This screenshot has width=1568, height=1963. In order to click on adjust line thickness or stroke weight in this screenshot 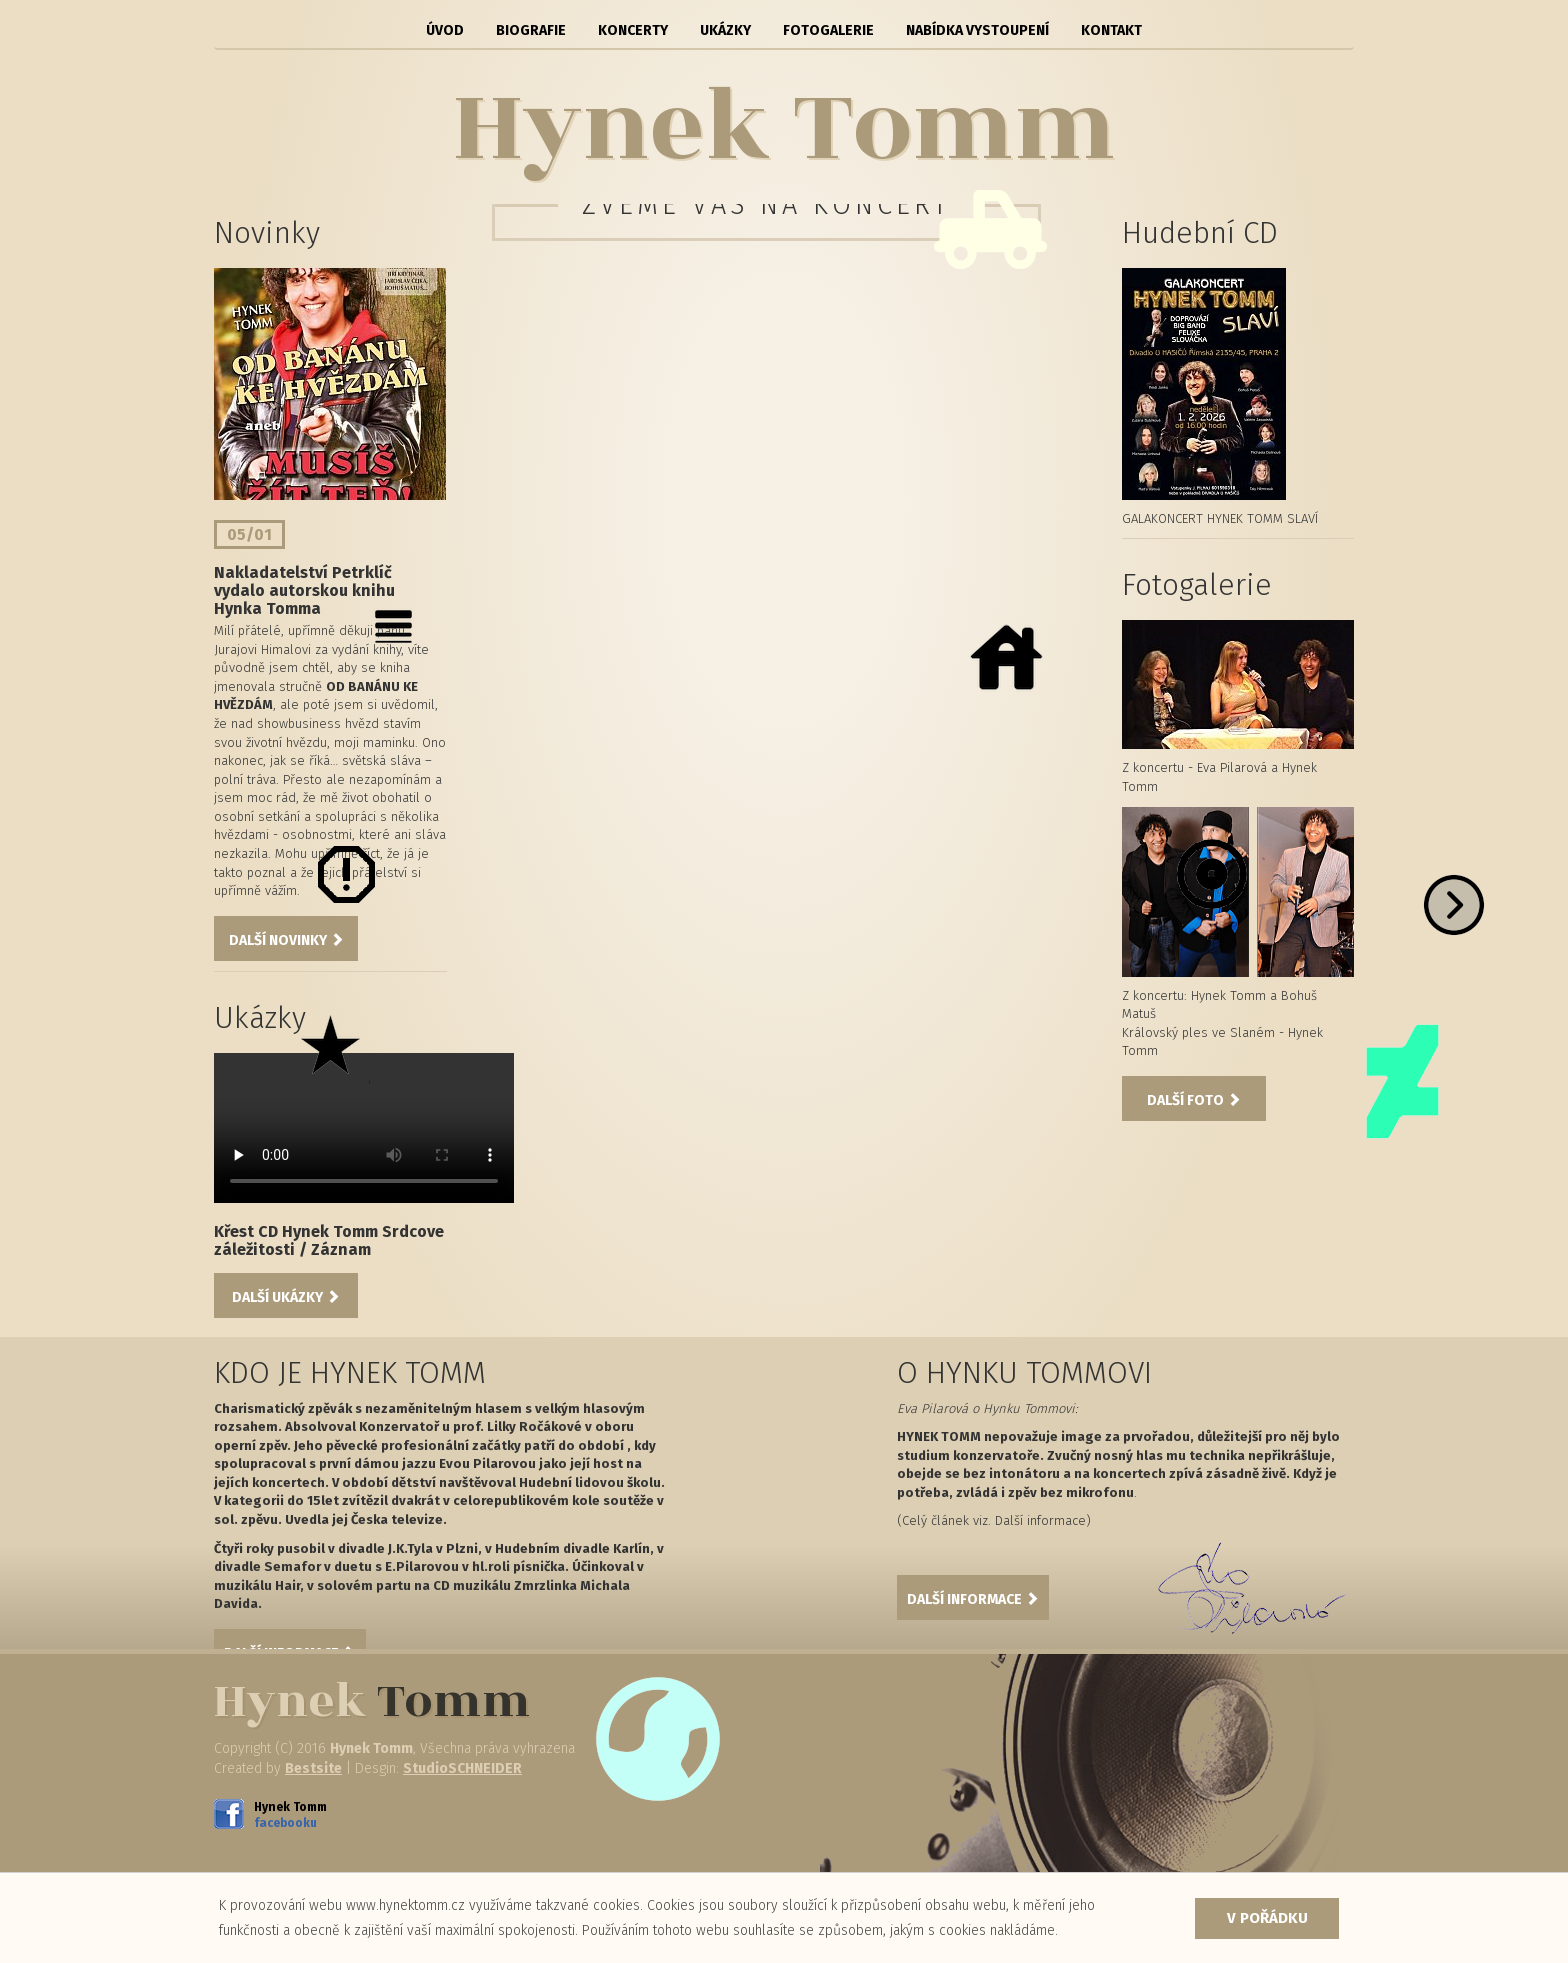, I will do `click(393, 626)`.